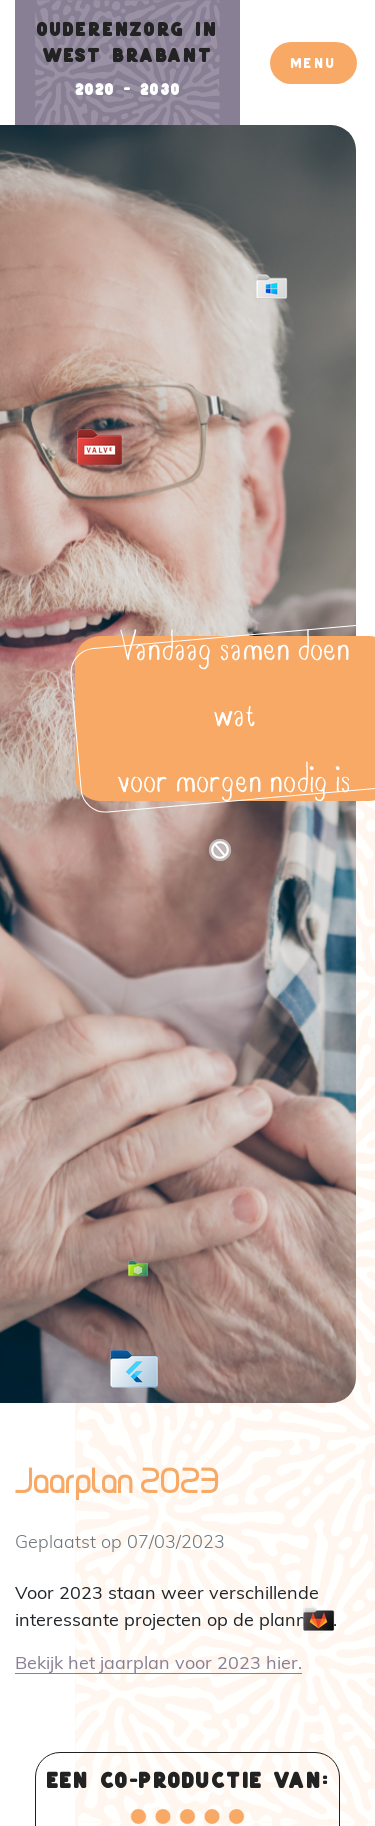  Describe the element at coordinates (318, 1619) in the screenshot. I see `folder containing GitLab projects or repositories` at that location.